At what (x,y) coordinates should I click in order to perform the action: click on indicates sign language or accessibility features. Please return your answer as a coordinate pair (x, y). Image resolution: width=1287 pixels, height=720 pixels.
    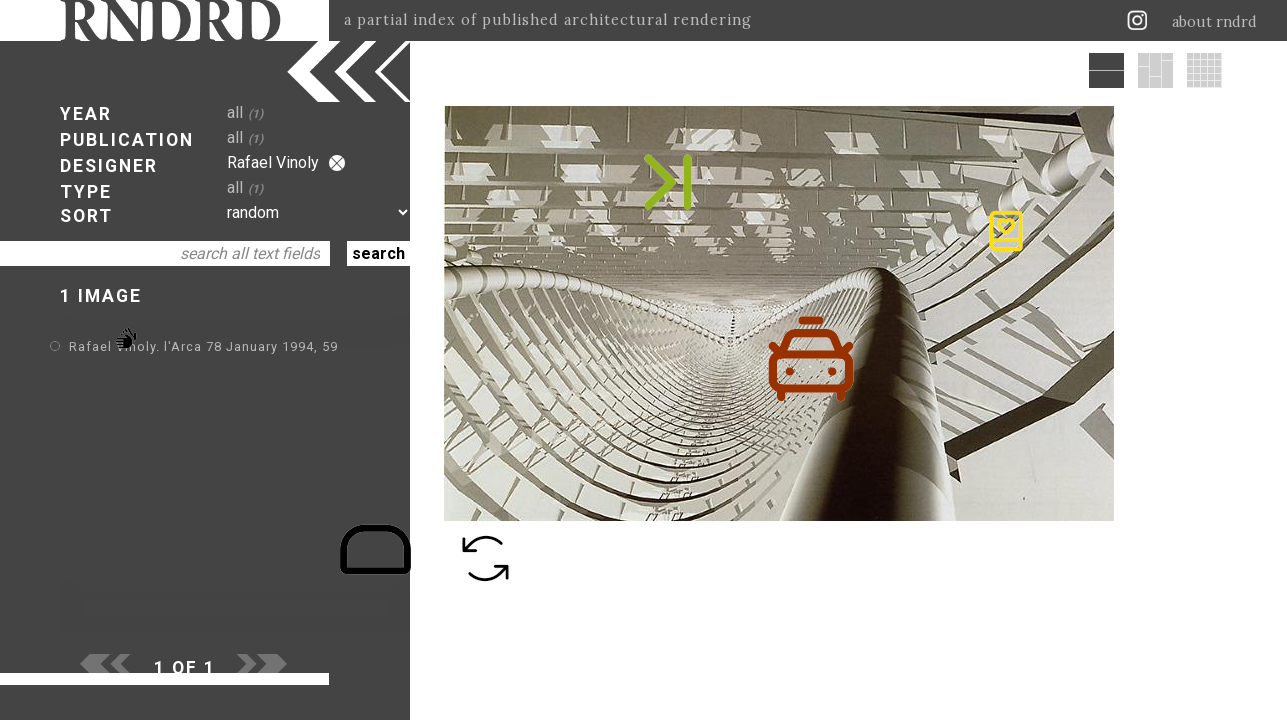
    Looking at the image, I should click on (126, 338).